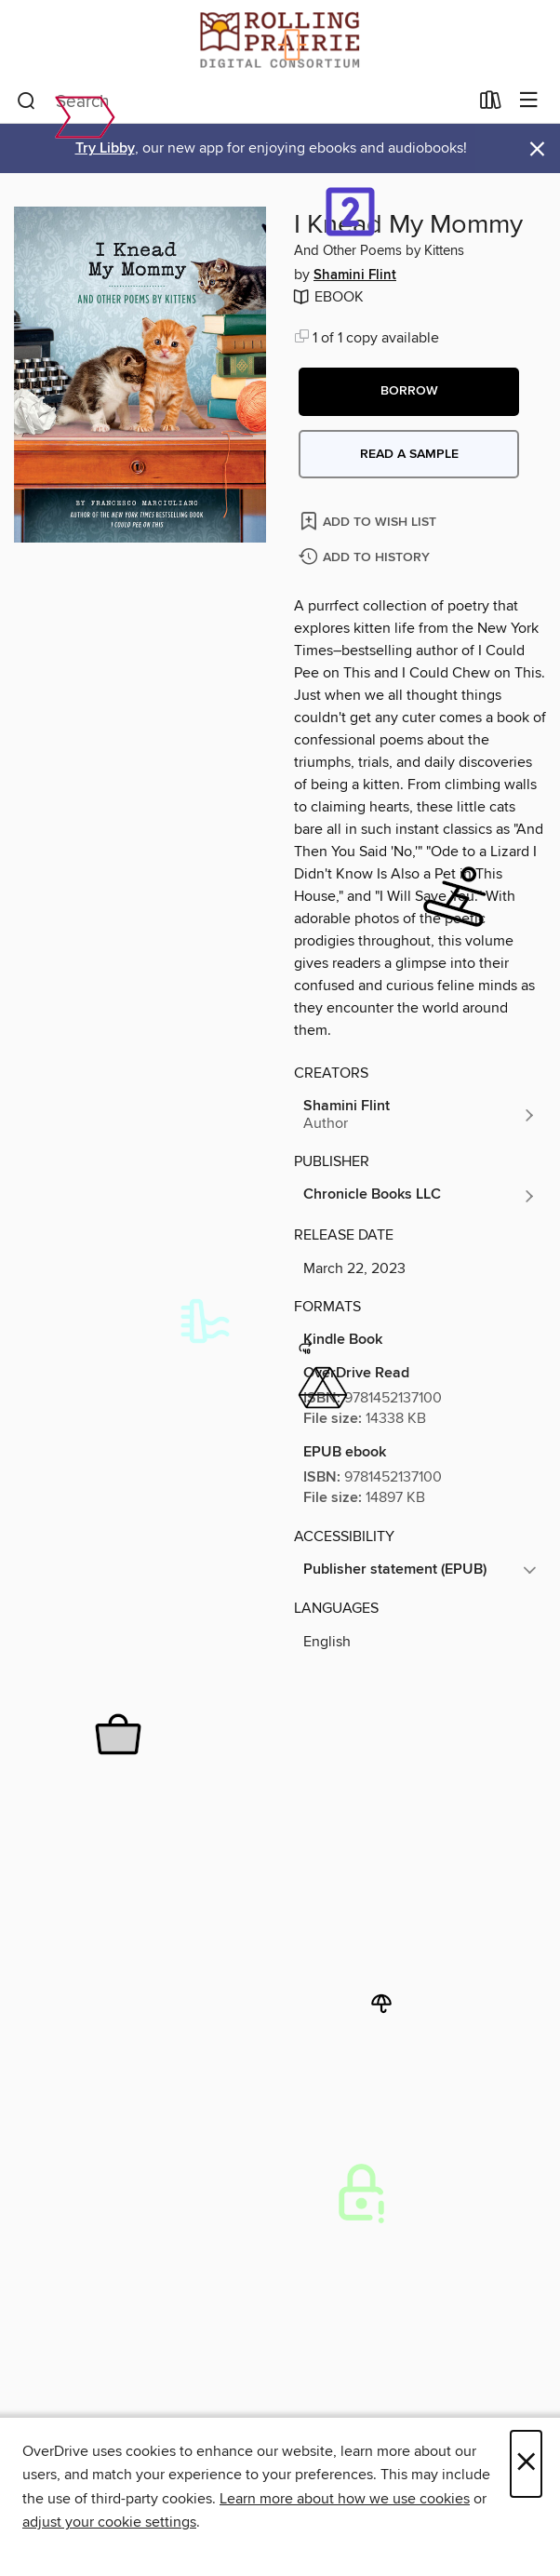 The image size is (560, 2576). I want to click on indicates step two in a numbered sequence, so click(350, 211).